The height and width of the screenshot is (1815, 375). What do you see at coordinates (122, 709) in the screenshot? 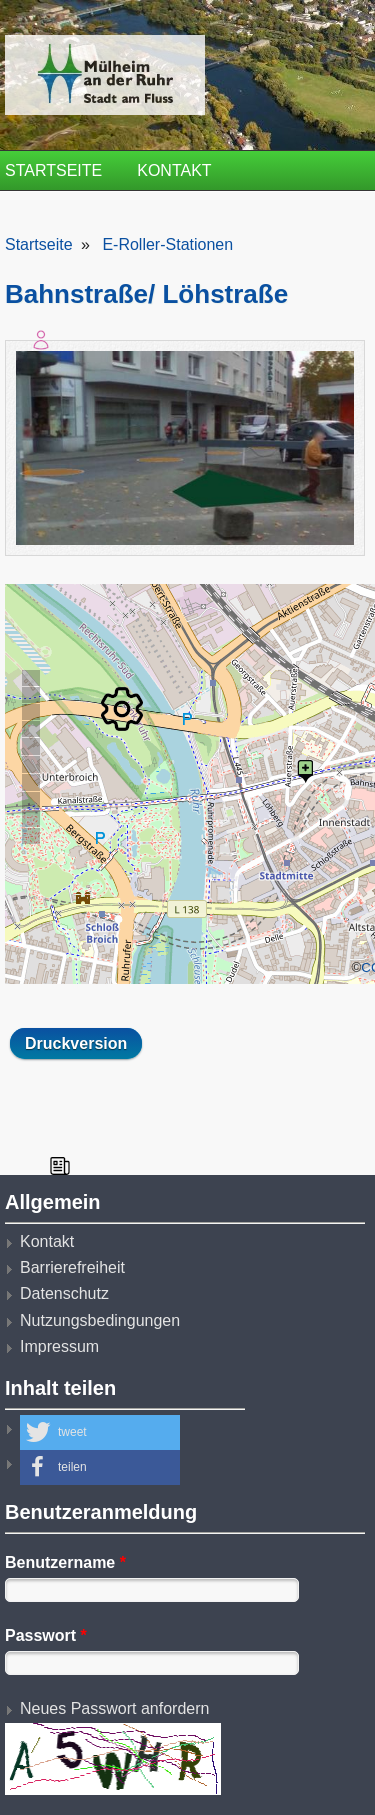
I see `access settings or preferences` at bounding box center [122, 709].